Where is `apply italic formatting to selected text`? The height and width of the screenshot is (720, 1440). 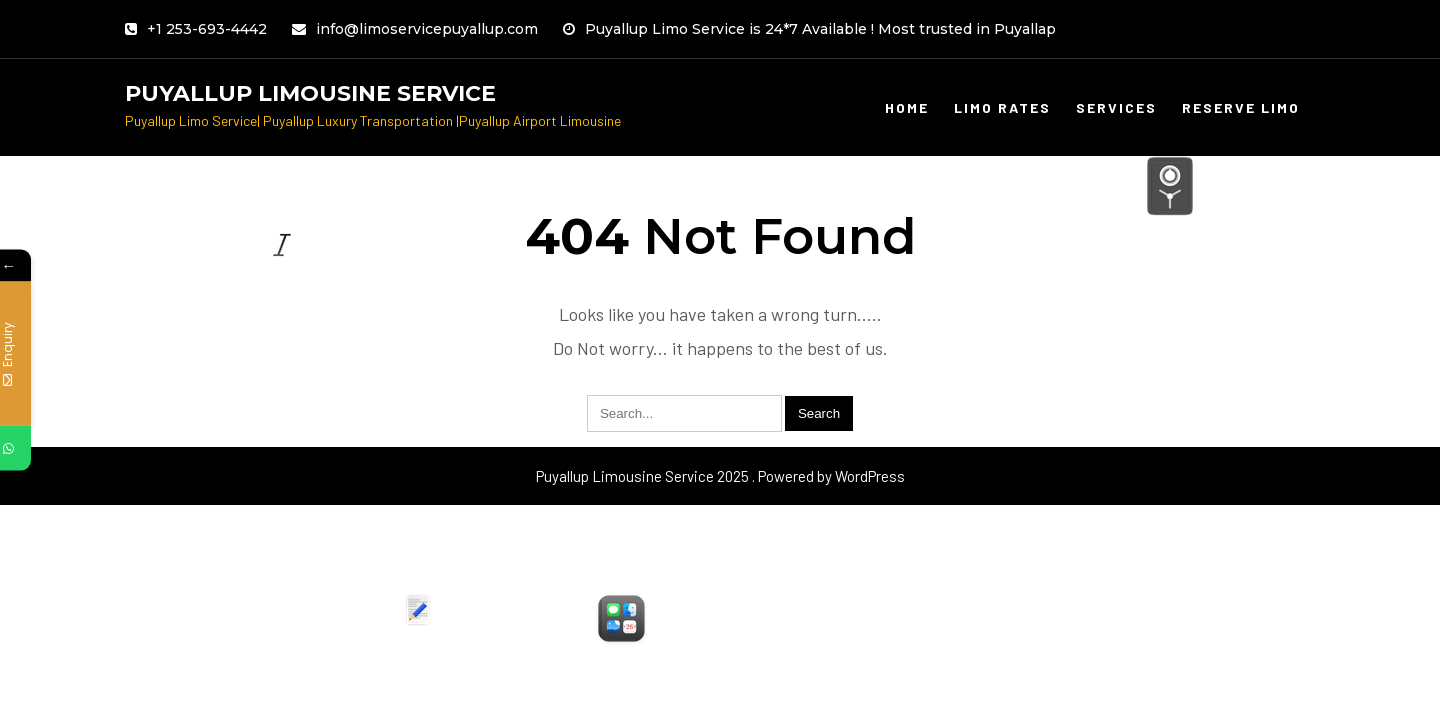 apply italic formatting to selected text is located at coordinates (282, 245).